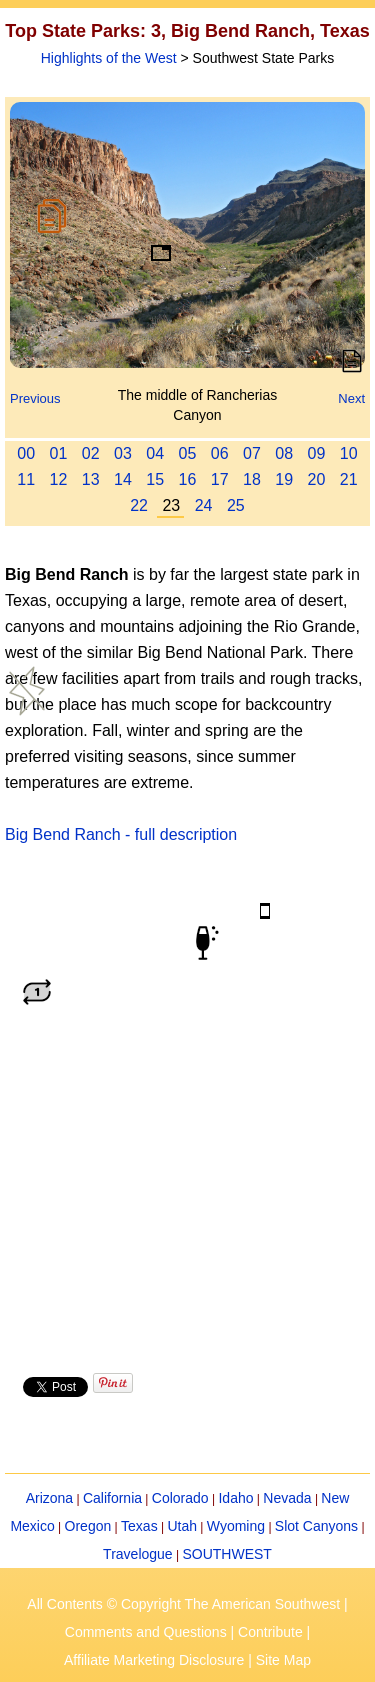 The image size is (375, 1682). I want to click on open a new browser tab, so click(161, 253).